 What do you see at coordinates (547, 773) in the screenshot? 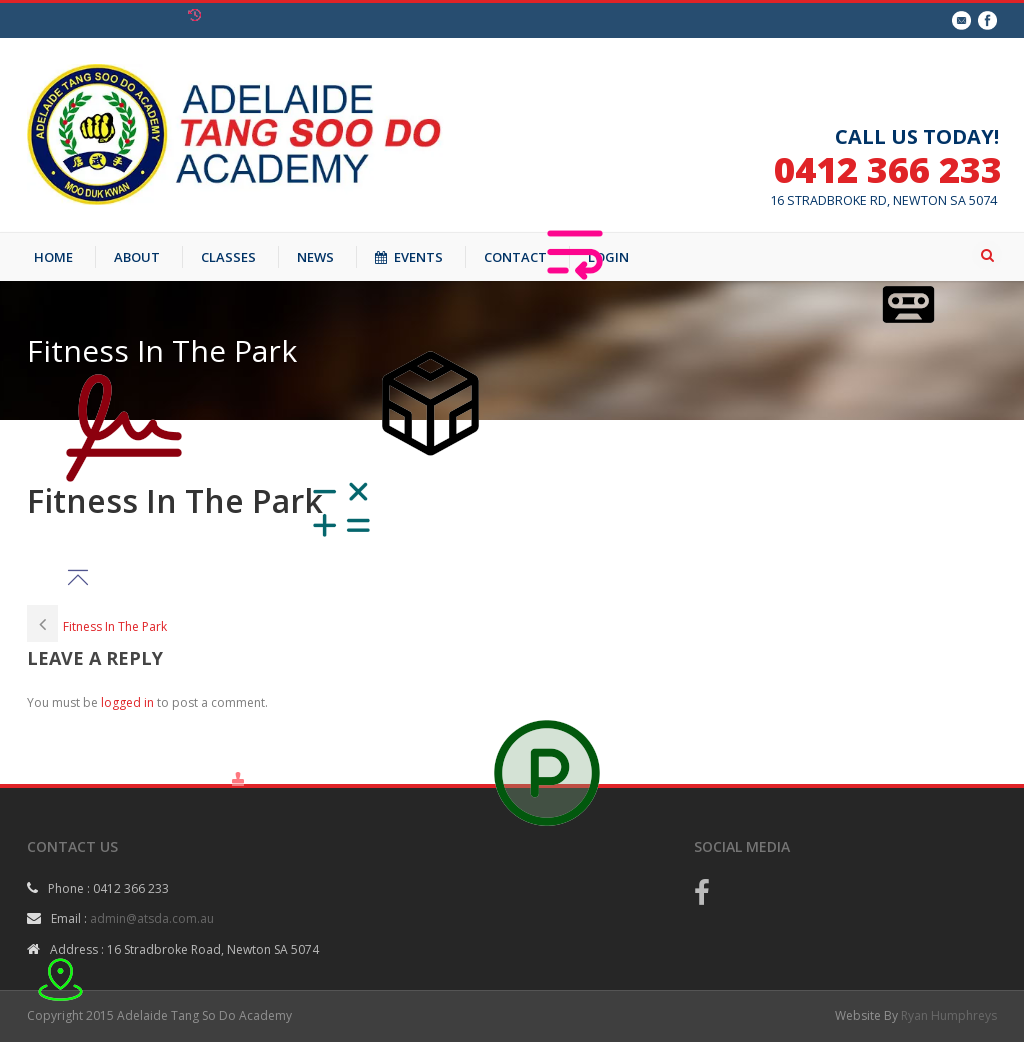
I see `indicates parking availability or location` at bounding box center [547, 773].